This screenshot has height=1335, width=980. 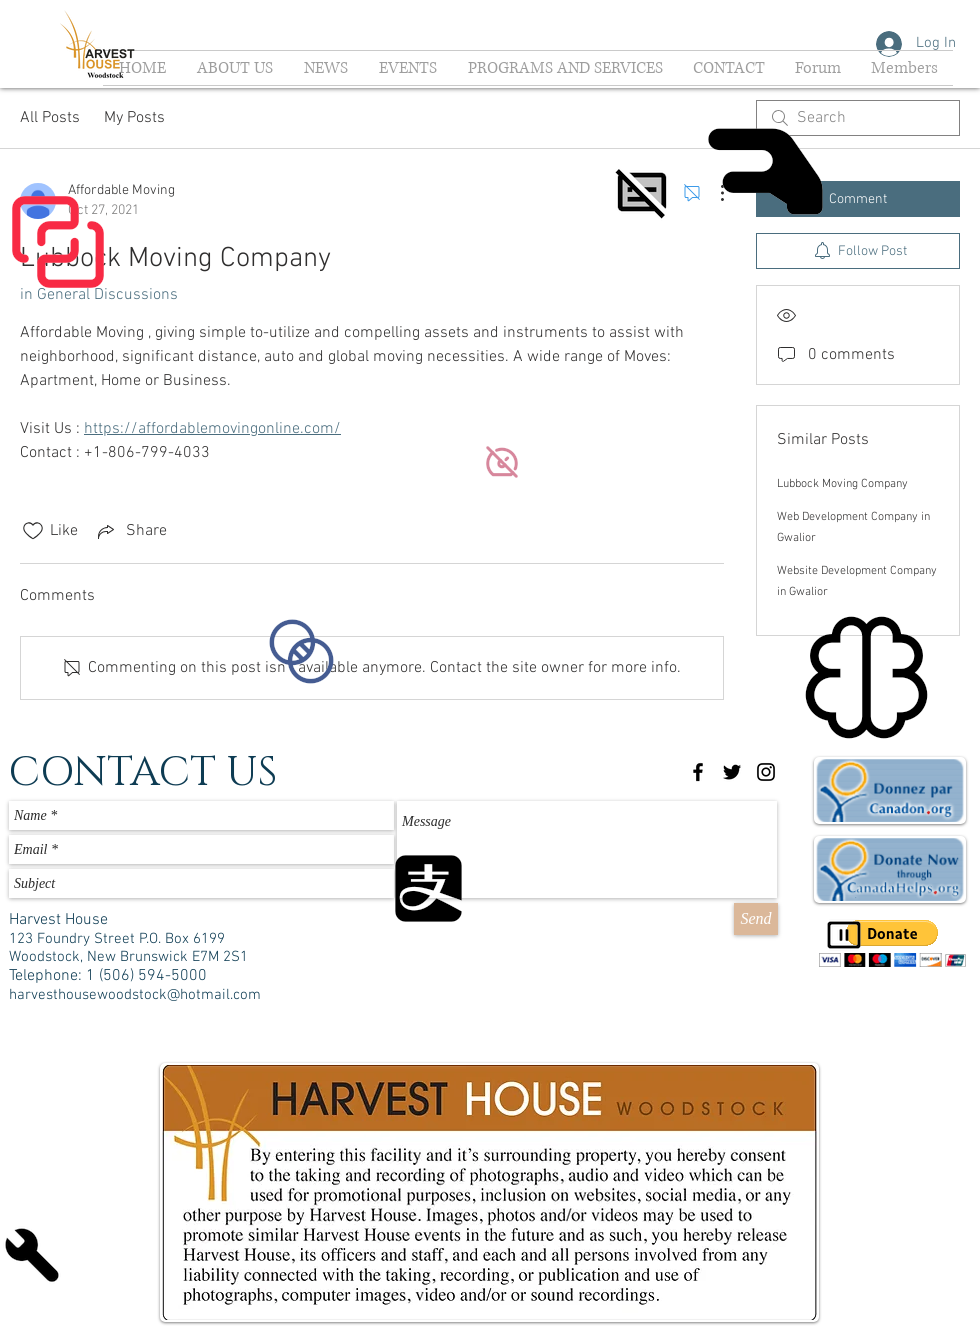 What do you see at coordinates (866, 677) in the screenshot?
I see `indicates AI or system is processing a request` at bounding box center [866, 677].